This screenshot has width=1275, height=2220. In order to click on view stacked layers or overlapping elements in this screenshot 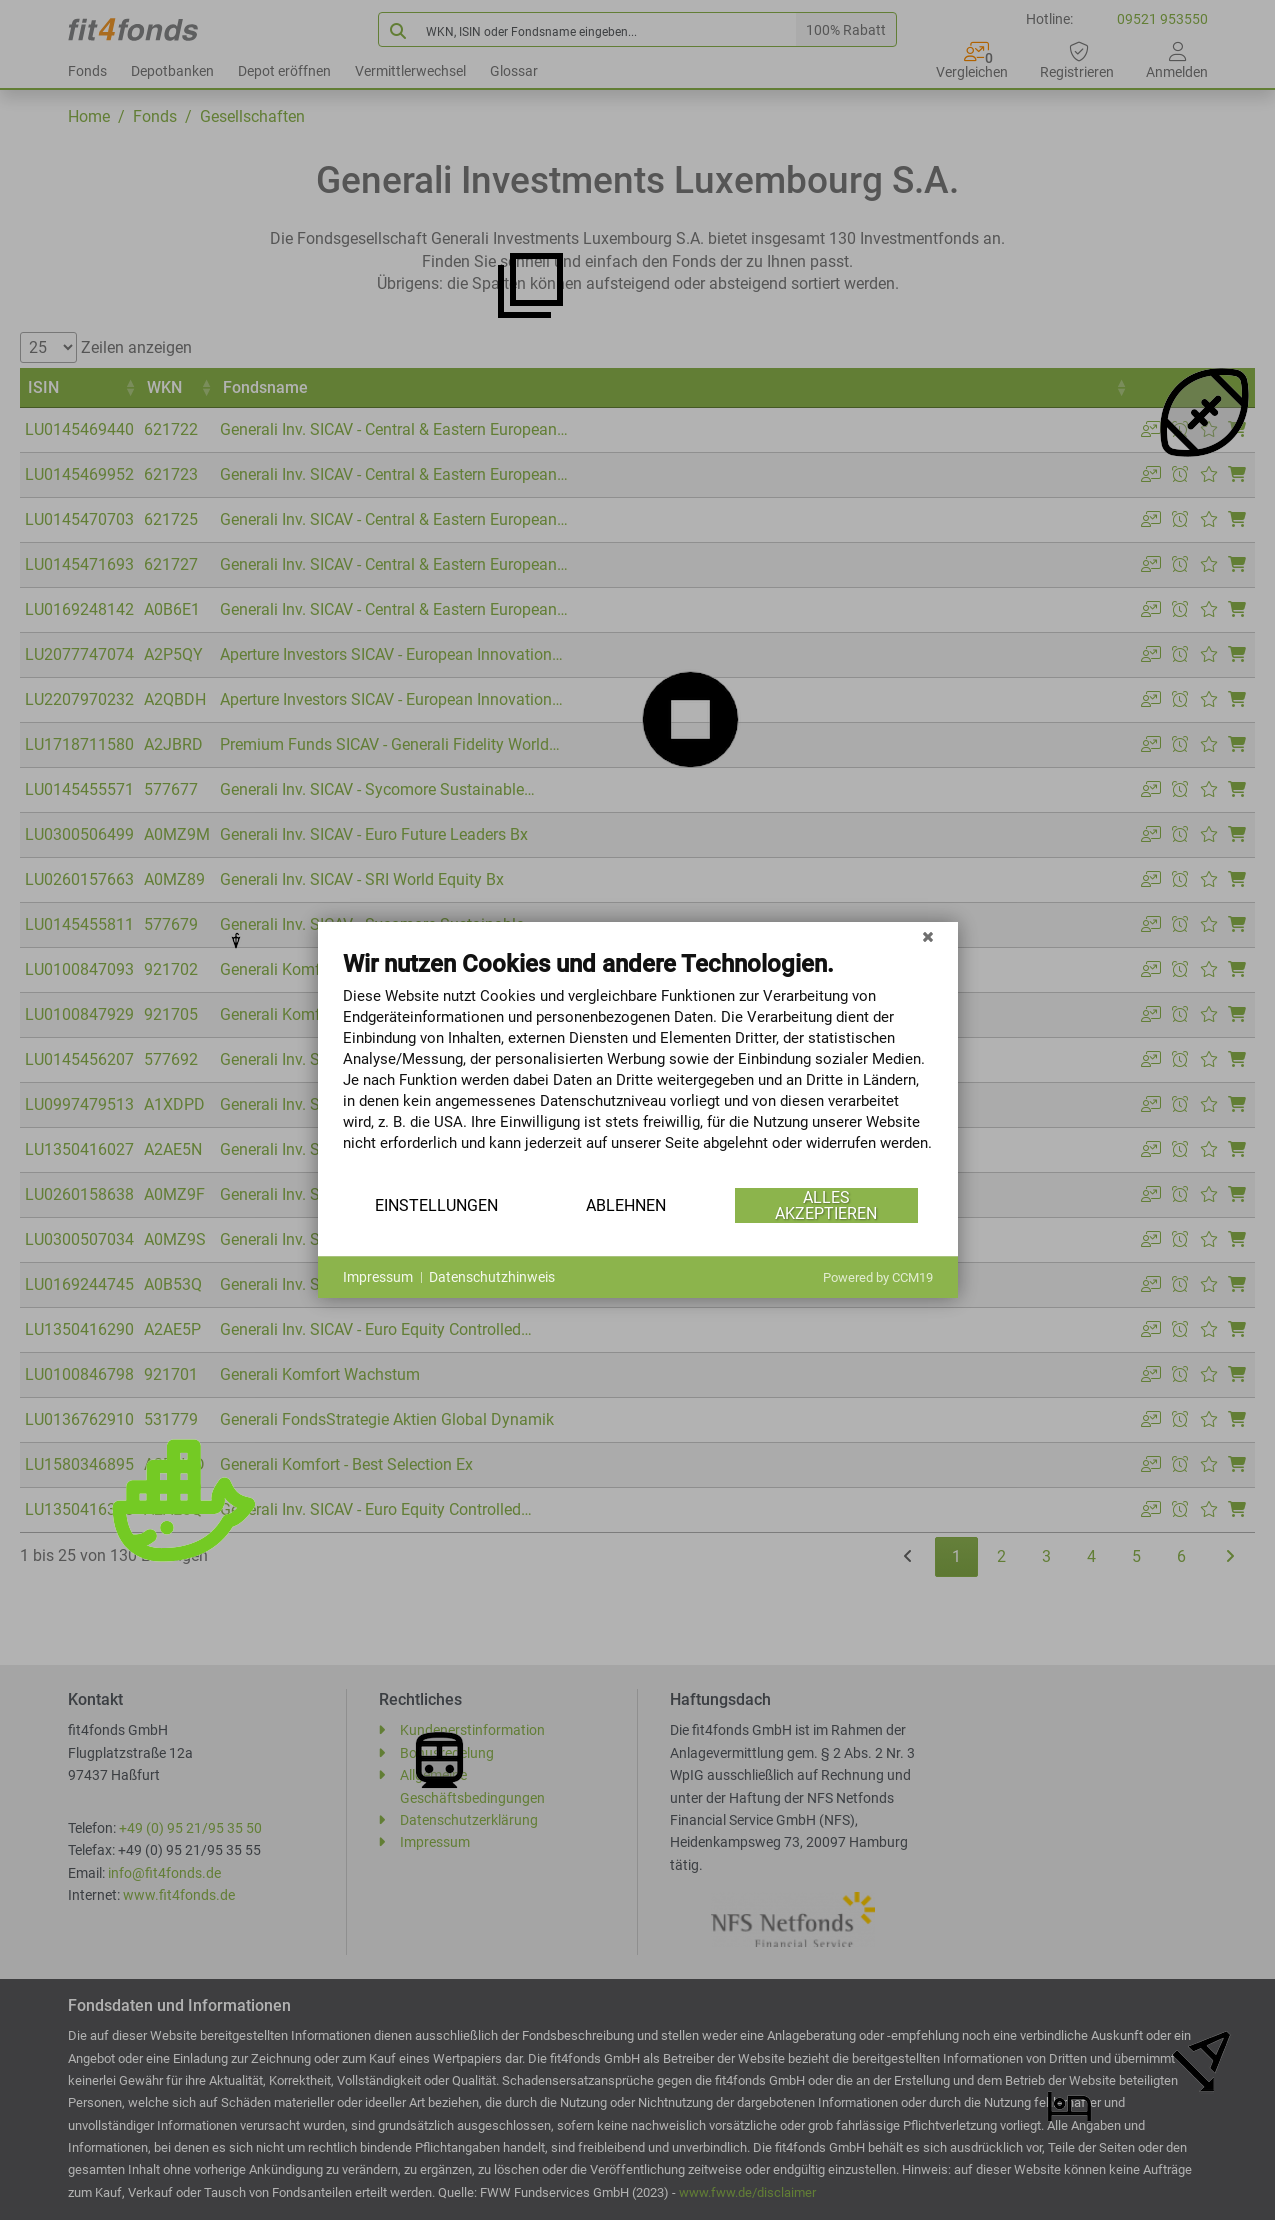, I will do `click(530, 285)`.